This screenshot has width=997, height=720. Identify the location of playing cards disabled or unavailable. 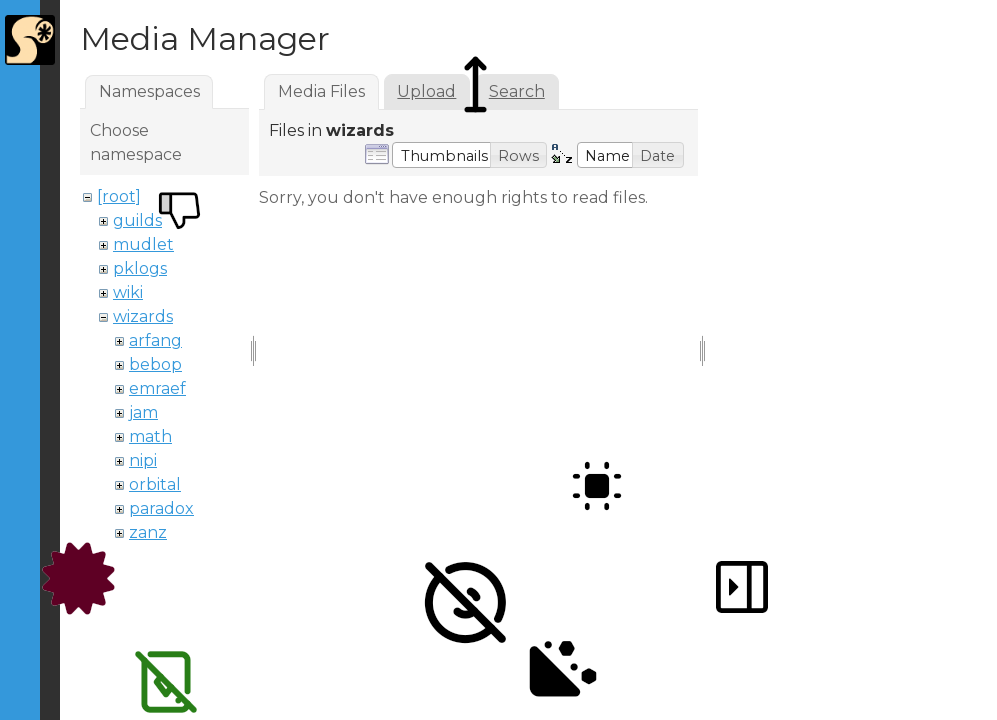
(166, 682).